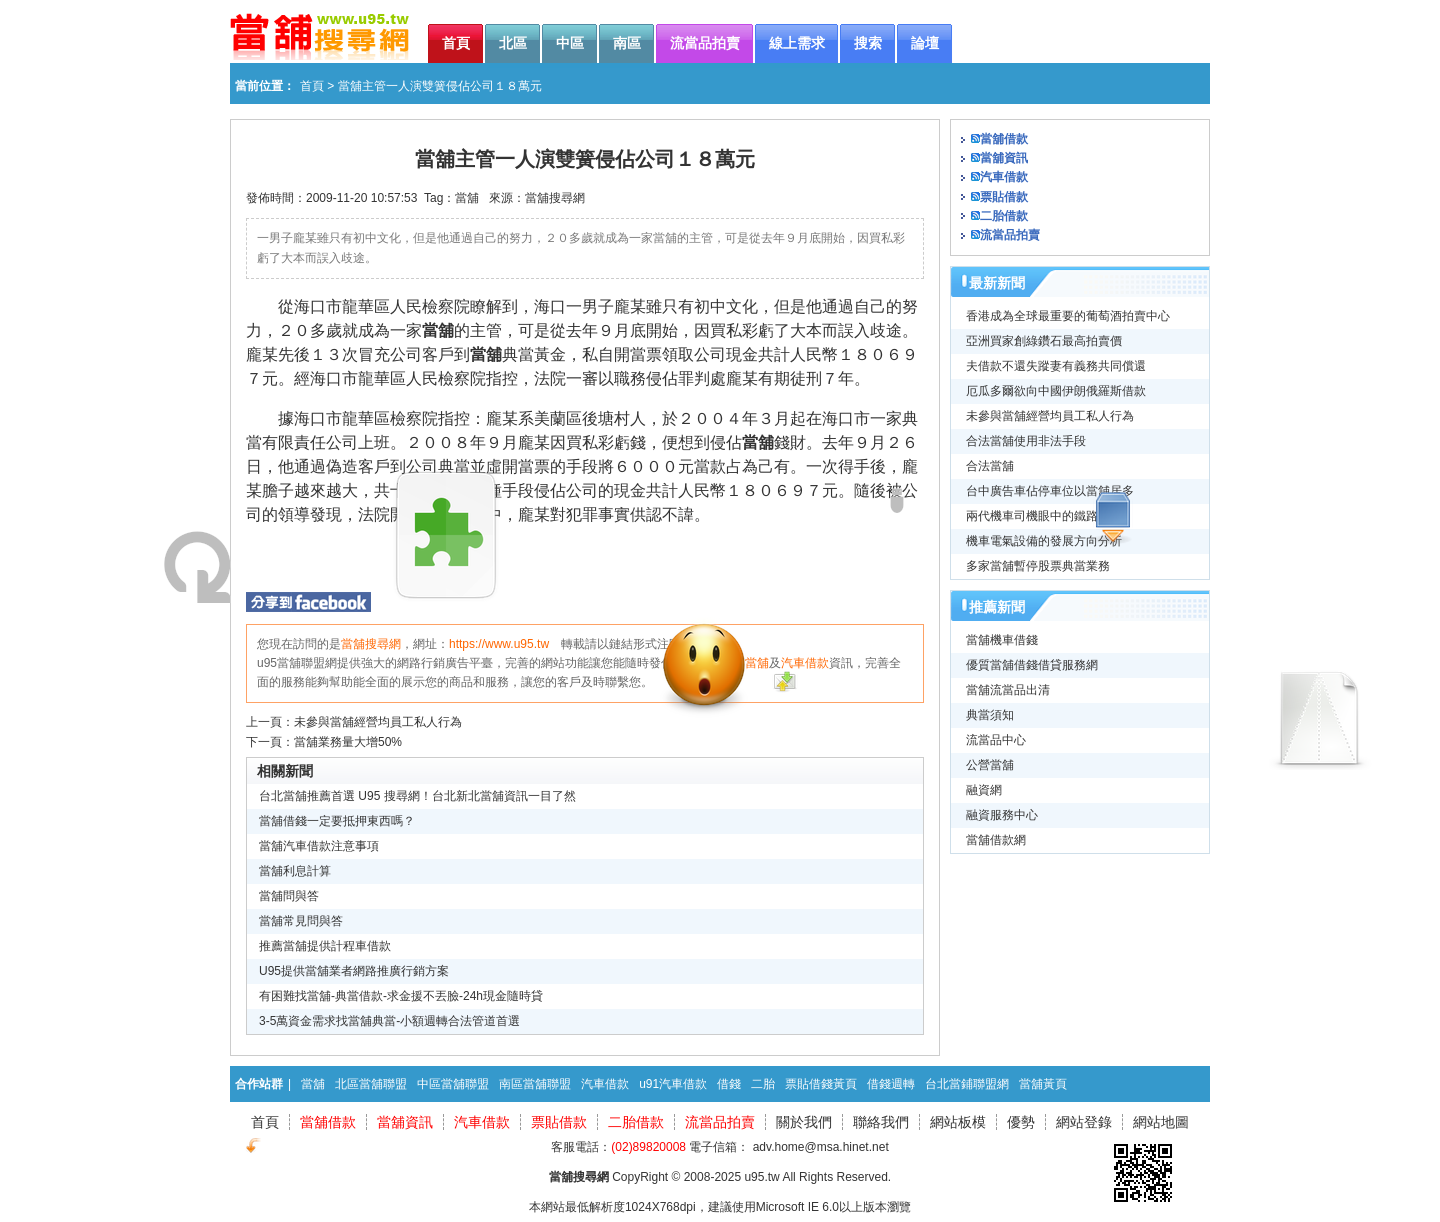 This screenshot has height=1222, width=1440. What do you see at coordinates (897, 500) in the screenshot?
I see `removable storage device connected` at bounding box center [897, 500].